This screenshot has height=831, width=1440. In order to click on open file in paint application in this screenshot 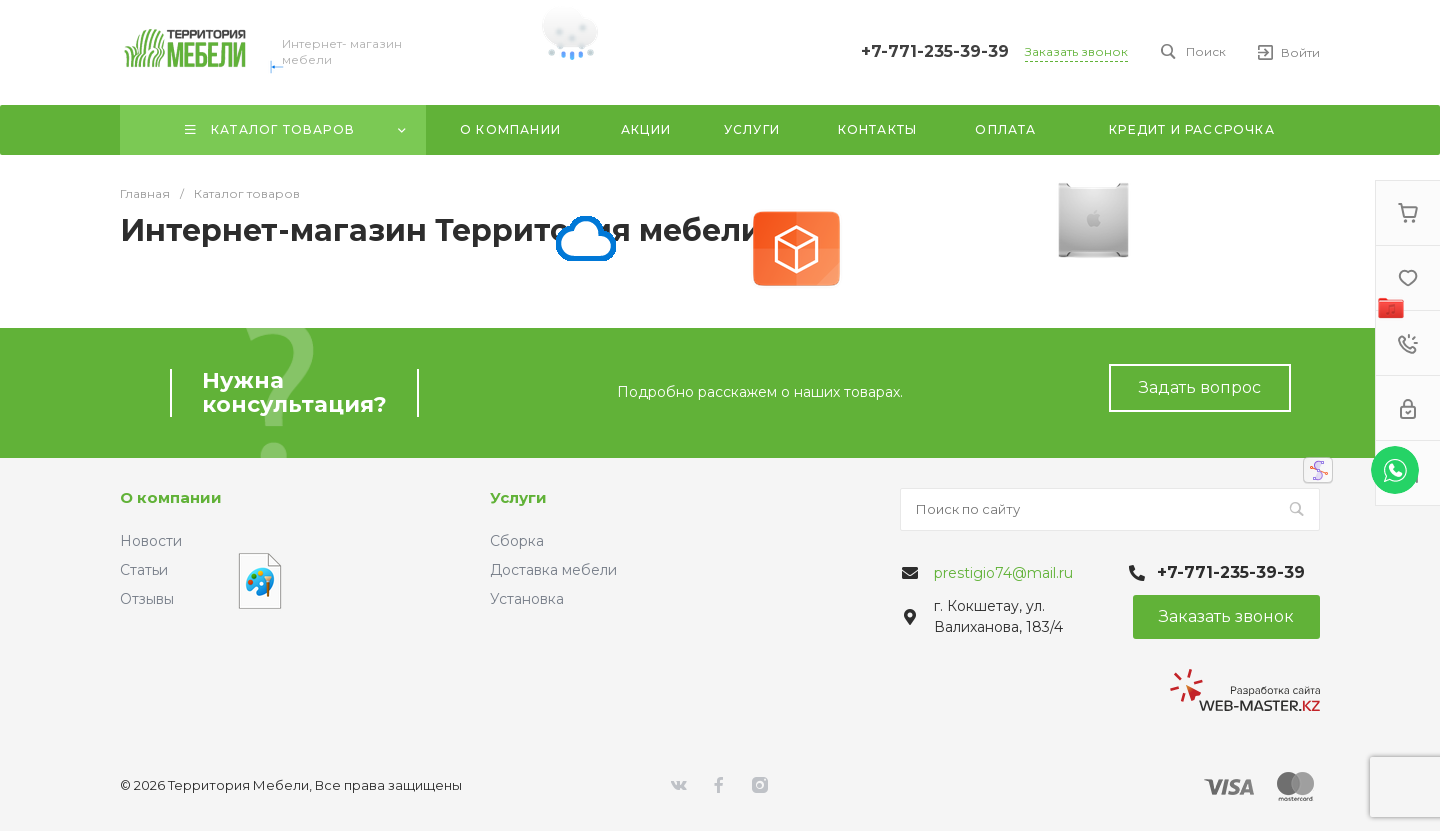, I will do `click(260, 581)`.